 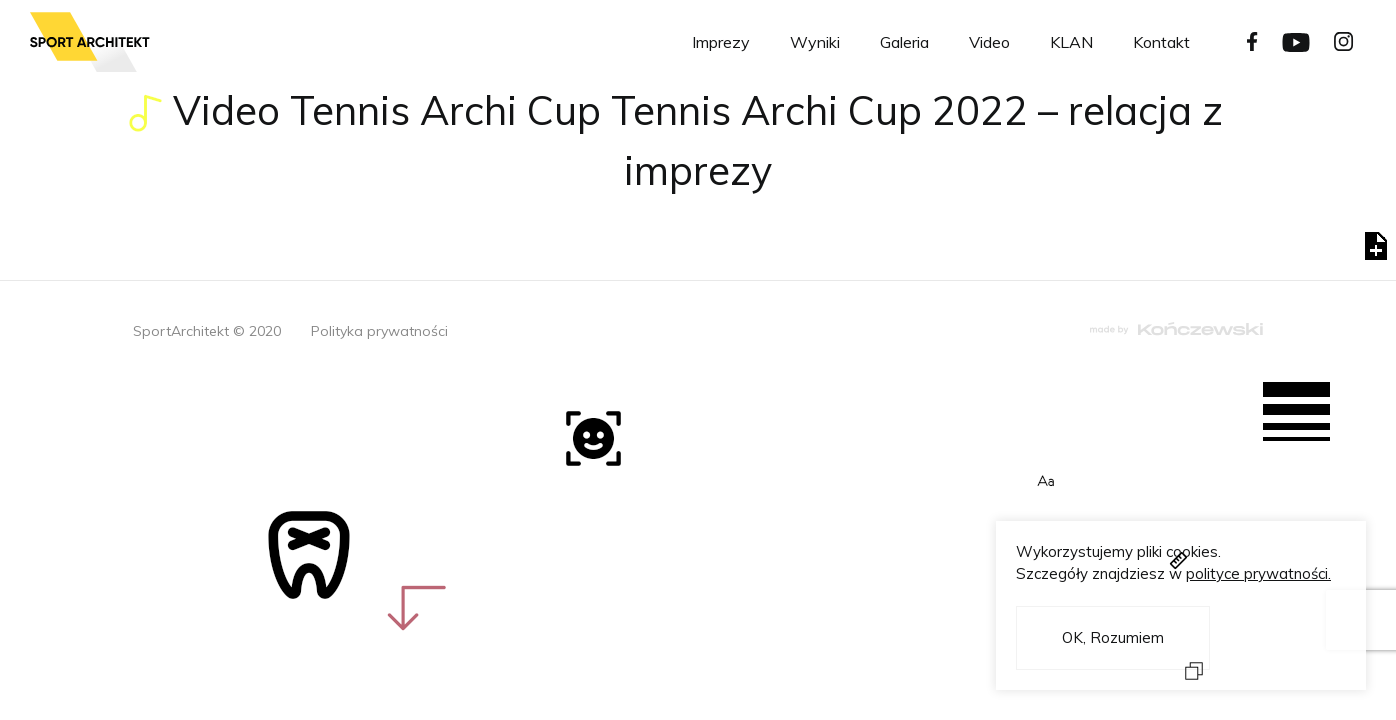 I want to click on access measurement tools, so click(x=1178, y=560).